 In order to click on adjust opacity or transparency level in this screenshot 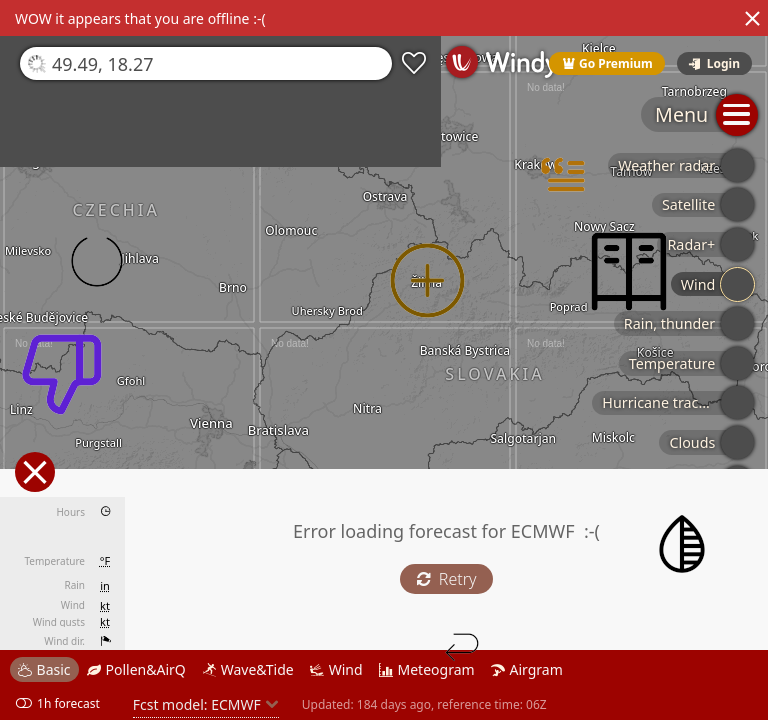, I will do `click(682, 546)`.